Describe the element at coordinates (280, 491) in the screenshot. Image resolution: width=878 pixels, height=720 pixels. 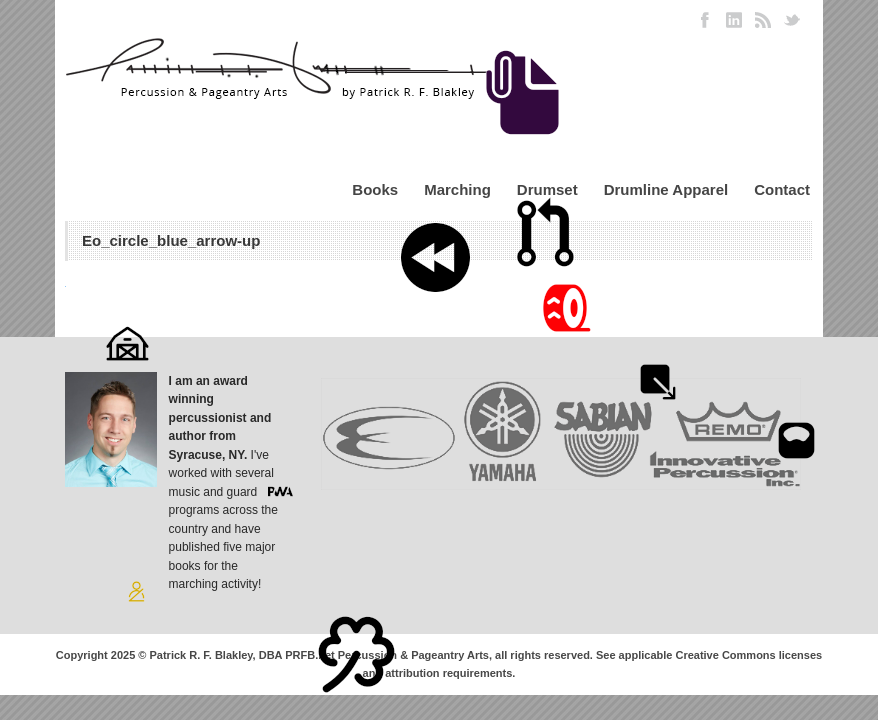
I see `progressive web app logo` at that location.